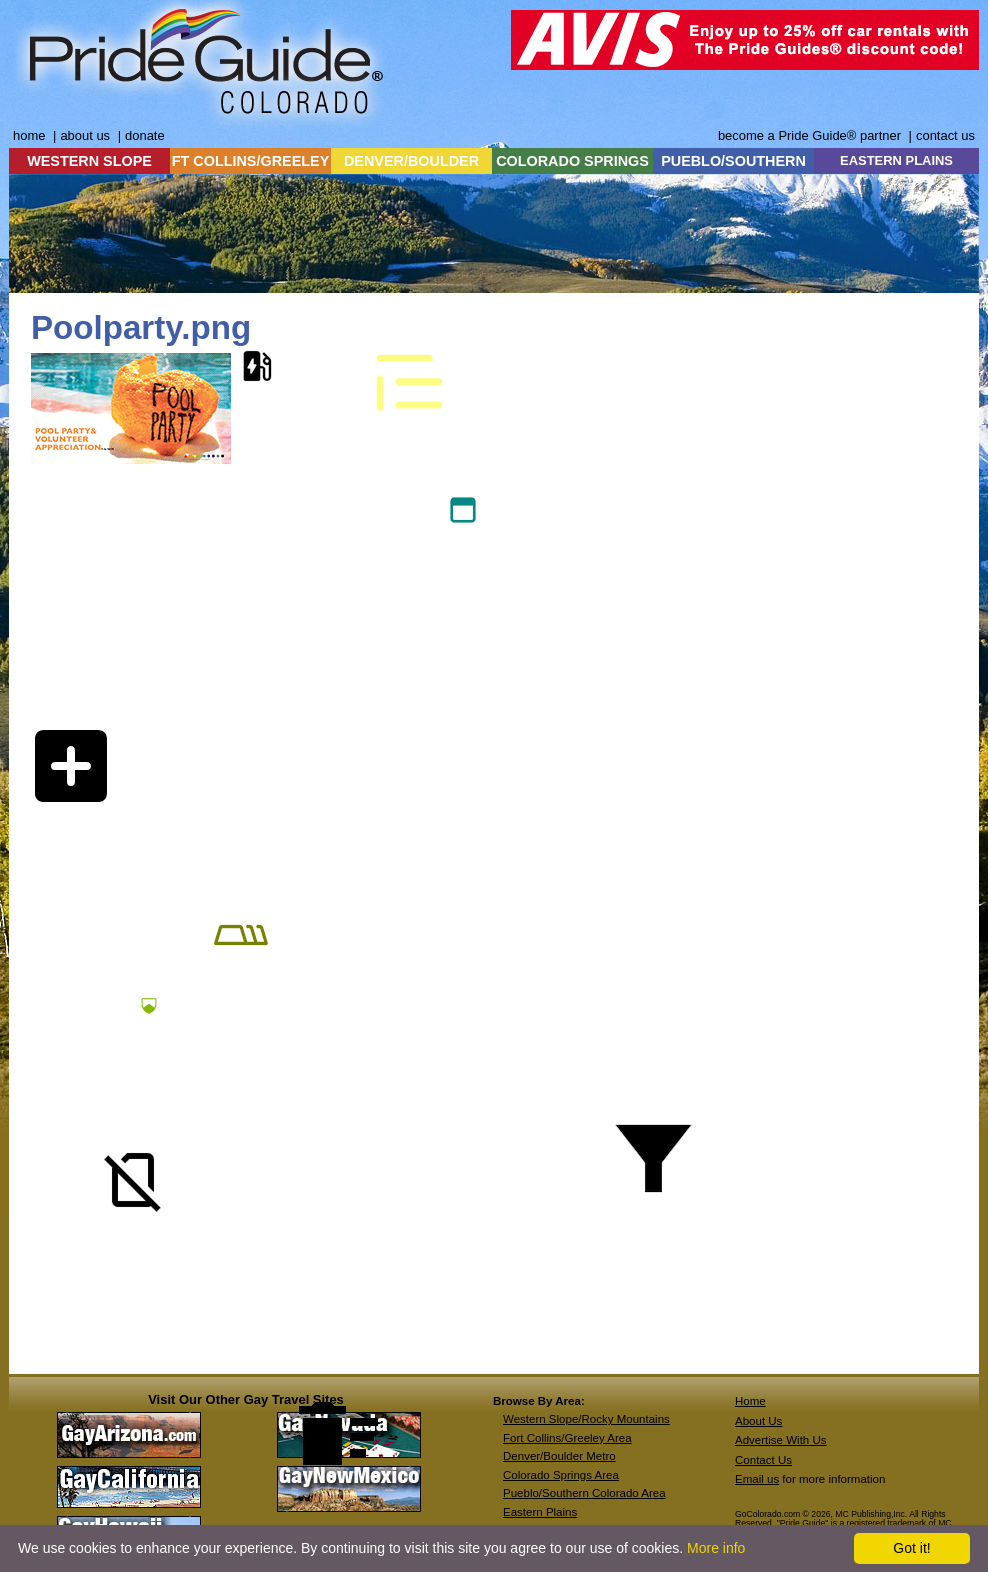 The width and height of the screenshot is (988, 1572). What do you see at coordinates (133, 1180) in the screenshot?
I see `no sim card detected` at bounding box center [133, 1180].